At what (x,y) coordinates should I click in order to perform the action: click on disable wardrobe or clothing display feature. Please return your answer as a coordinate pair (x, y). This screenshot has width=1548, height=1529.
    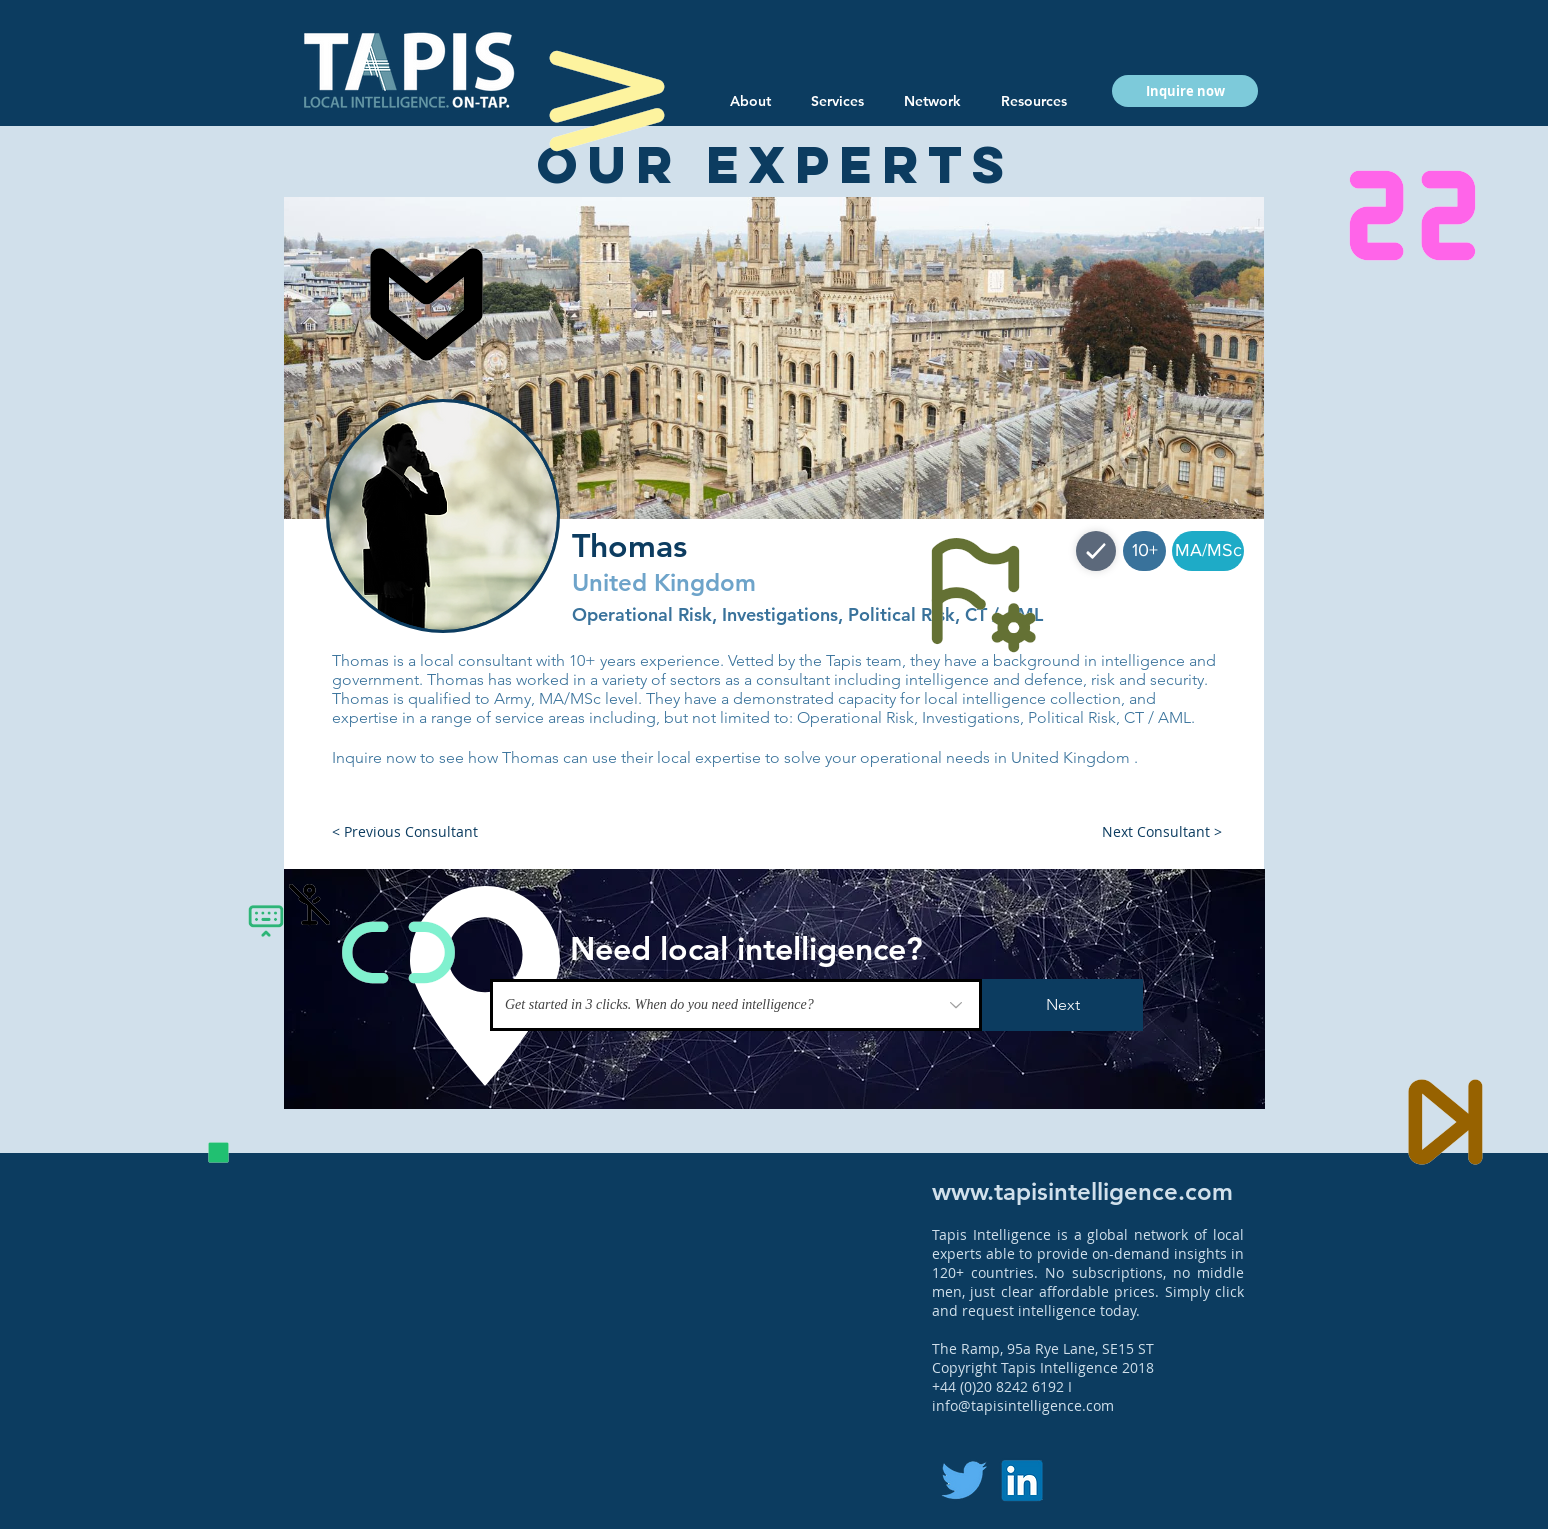
    Looking at the image, I should click on (309, 904).